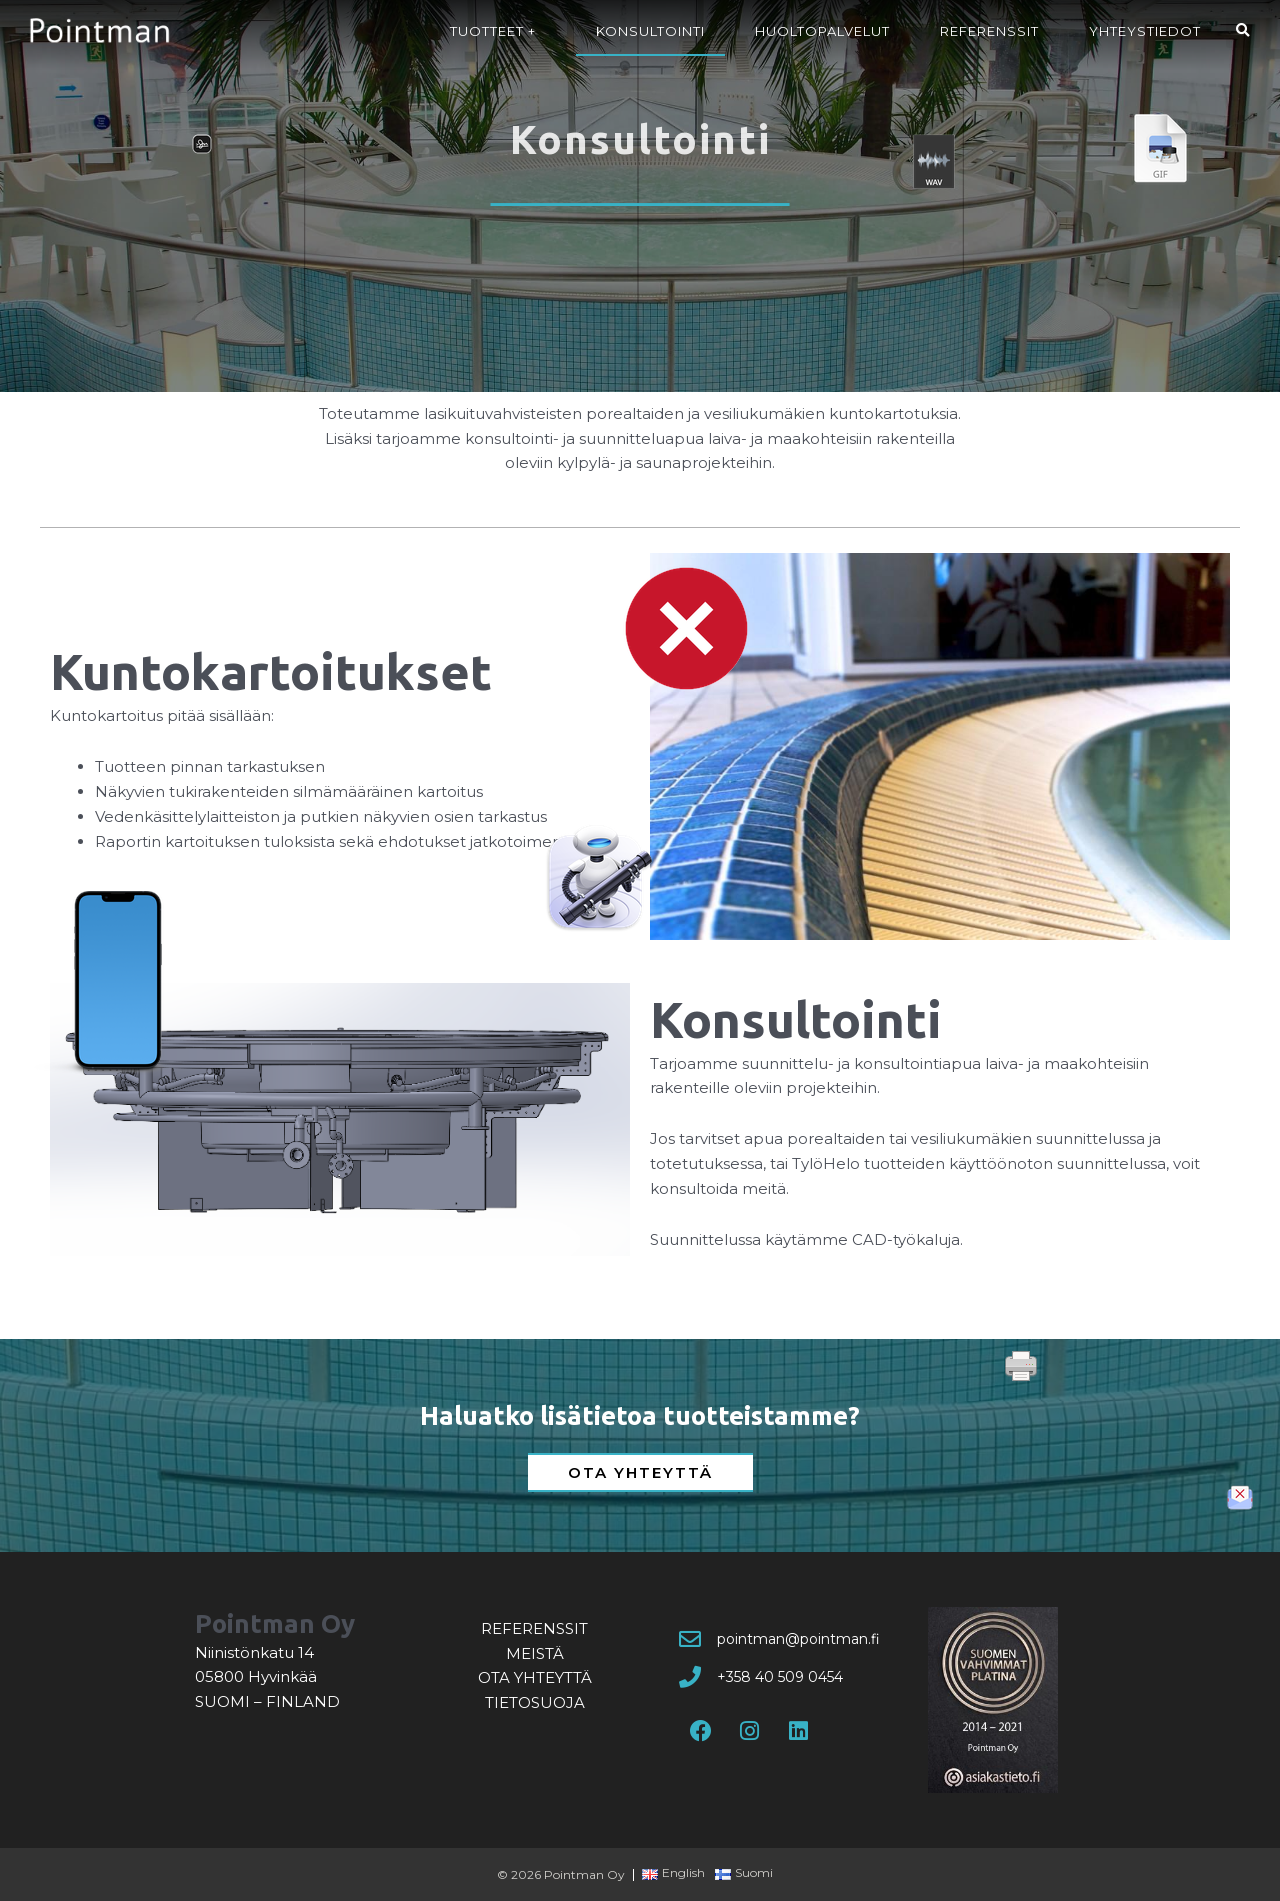 Image resolution: width=1280 pixels, height=1901 pixels. What do you see at coordinates (202, 144) in the screenshot?
I see `open secretive app for secure key management` at bounding box center [202, 144].